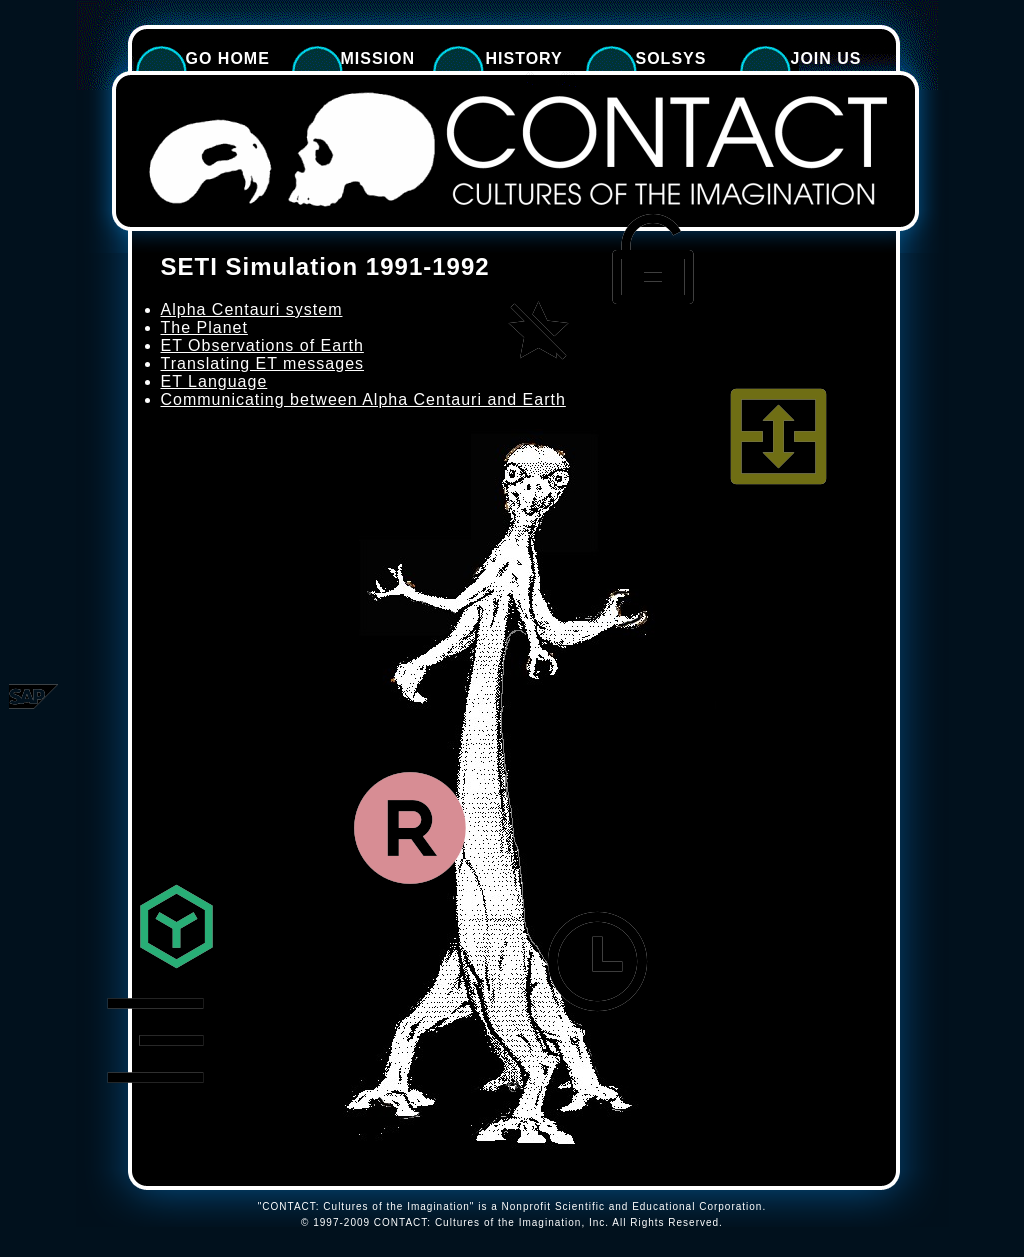 This screenshot has height=1257, width=1024. Describe the element at coordinates (155, 1040) in the screenshot. I see `open navigation menu` at that location.